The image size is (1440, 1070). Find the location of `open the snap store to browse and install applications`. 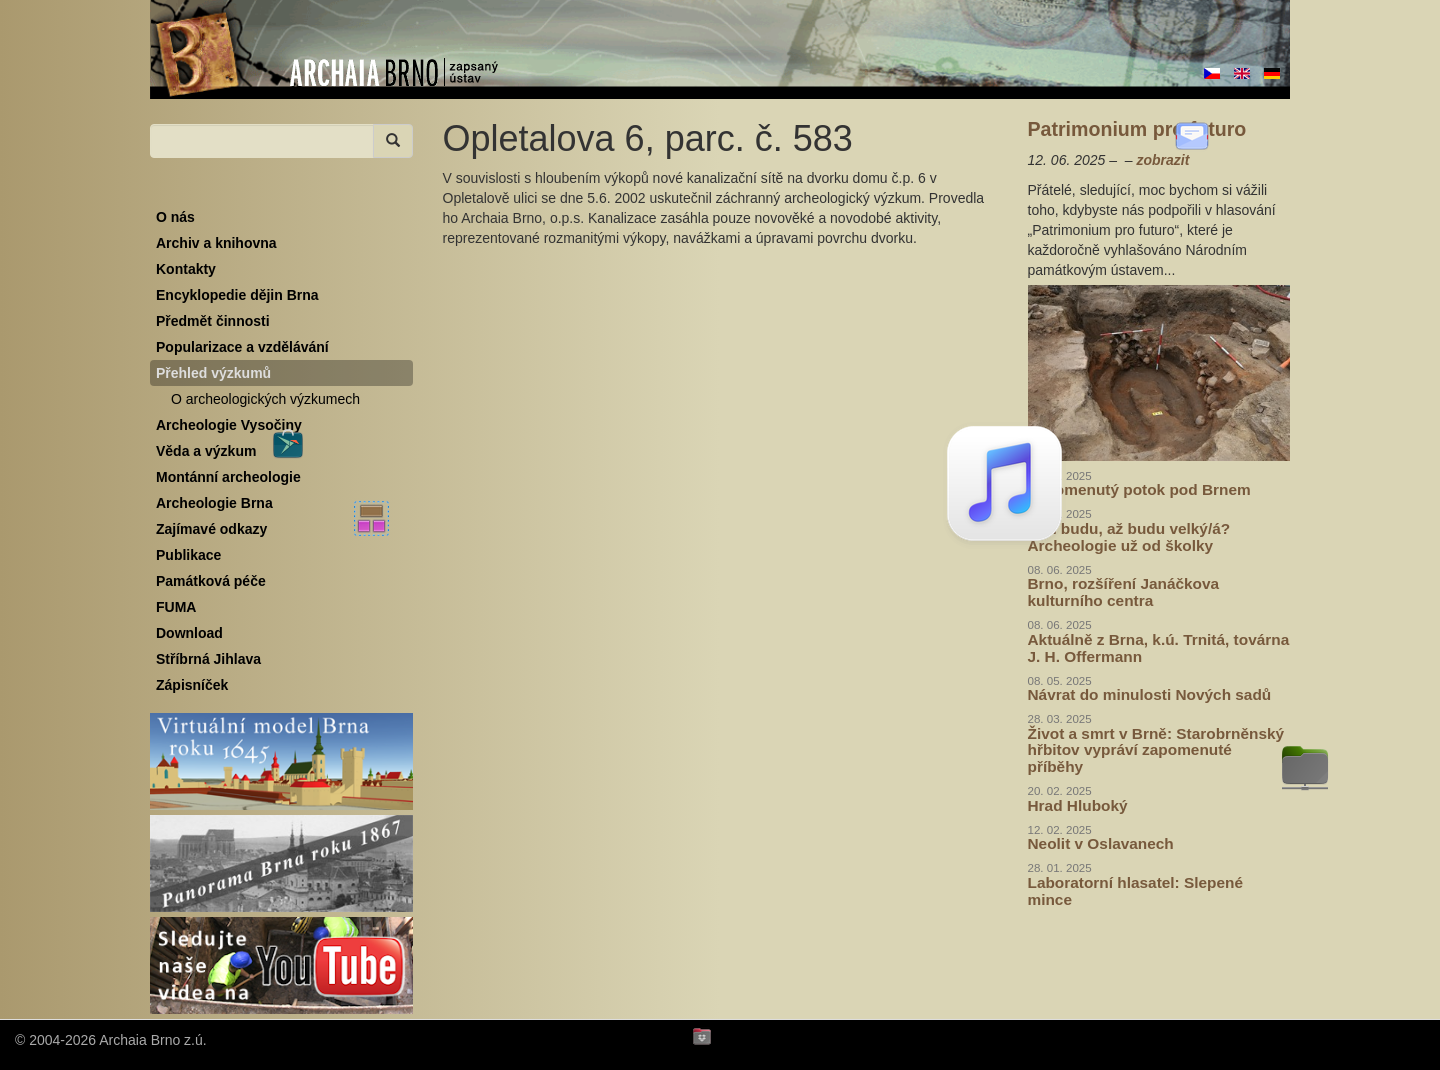

open the snap store to browse and install applications is located at coordinates (288, 445).